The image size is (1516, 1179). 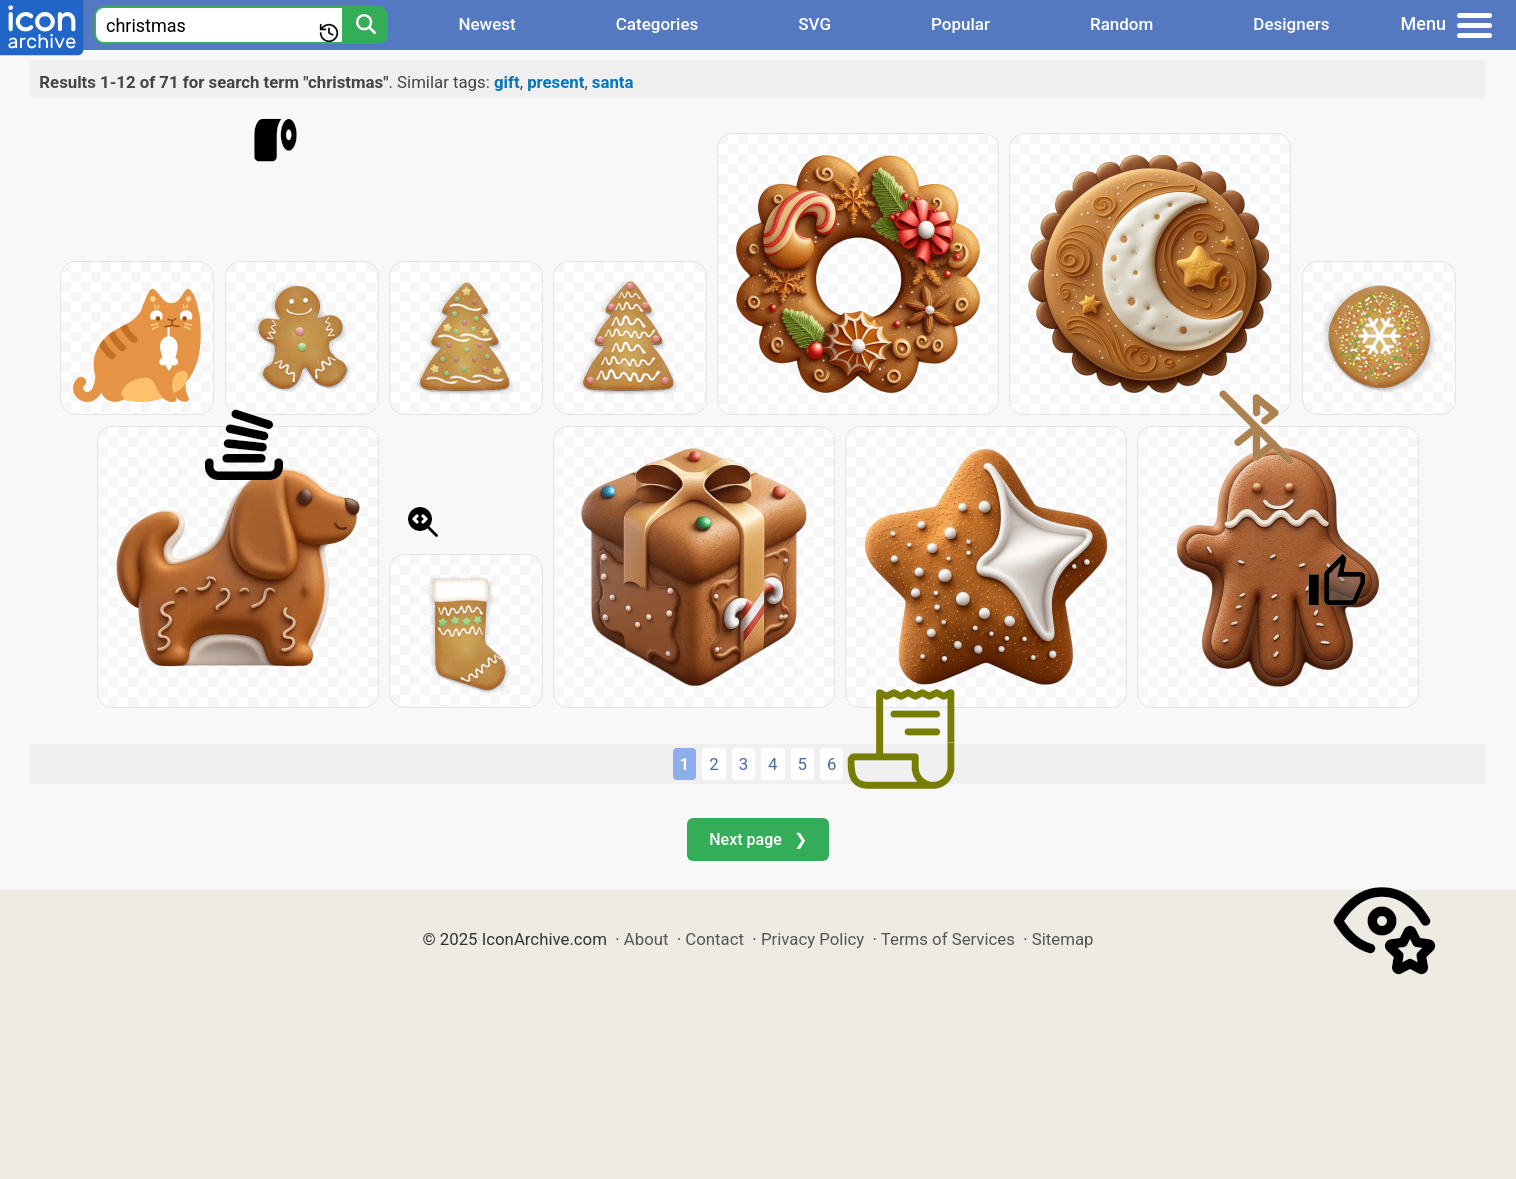 I want to click on visit stack overflow for developer support, so click(x=244, y=441).